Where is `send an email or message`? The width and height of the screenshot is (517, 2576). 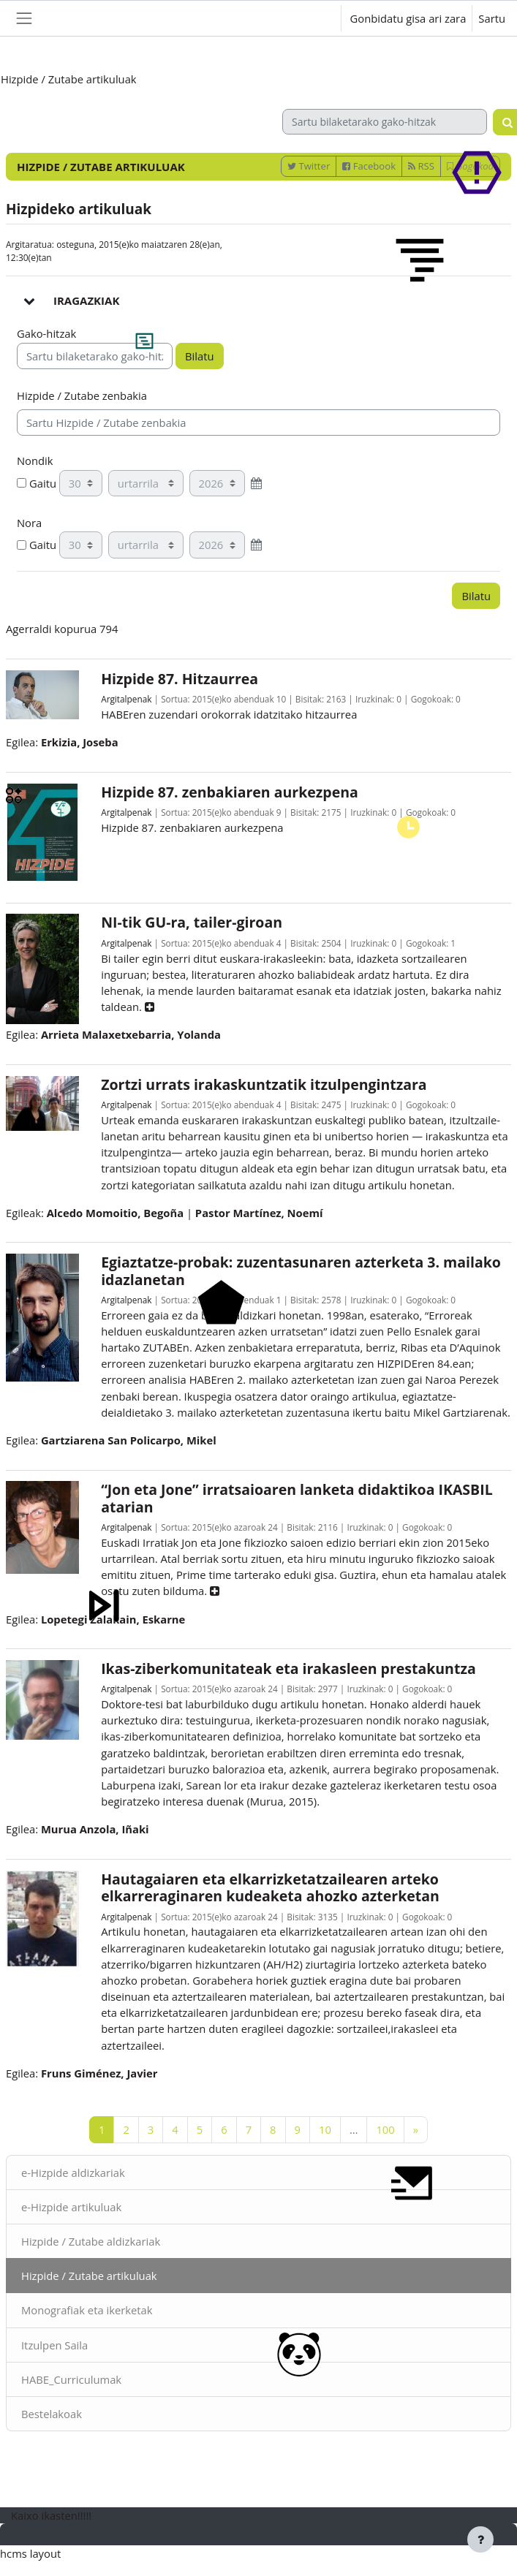 send an email or message is located at coordinates (413, 2183).